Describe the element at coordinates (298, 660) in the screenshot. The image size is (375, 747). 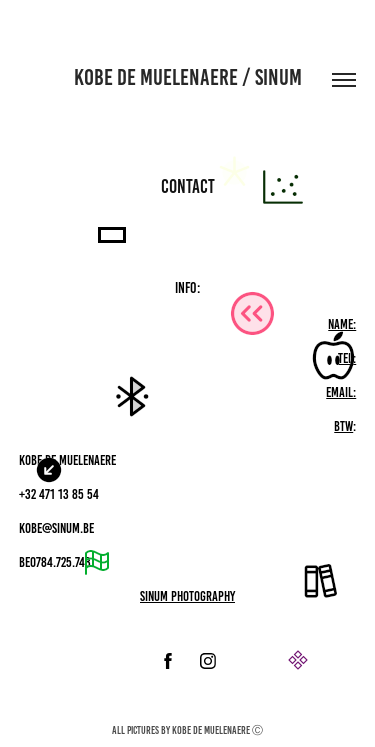
I see `access app or feature categories` at that location.